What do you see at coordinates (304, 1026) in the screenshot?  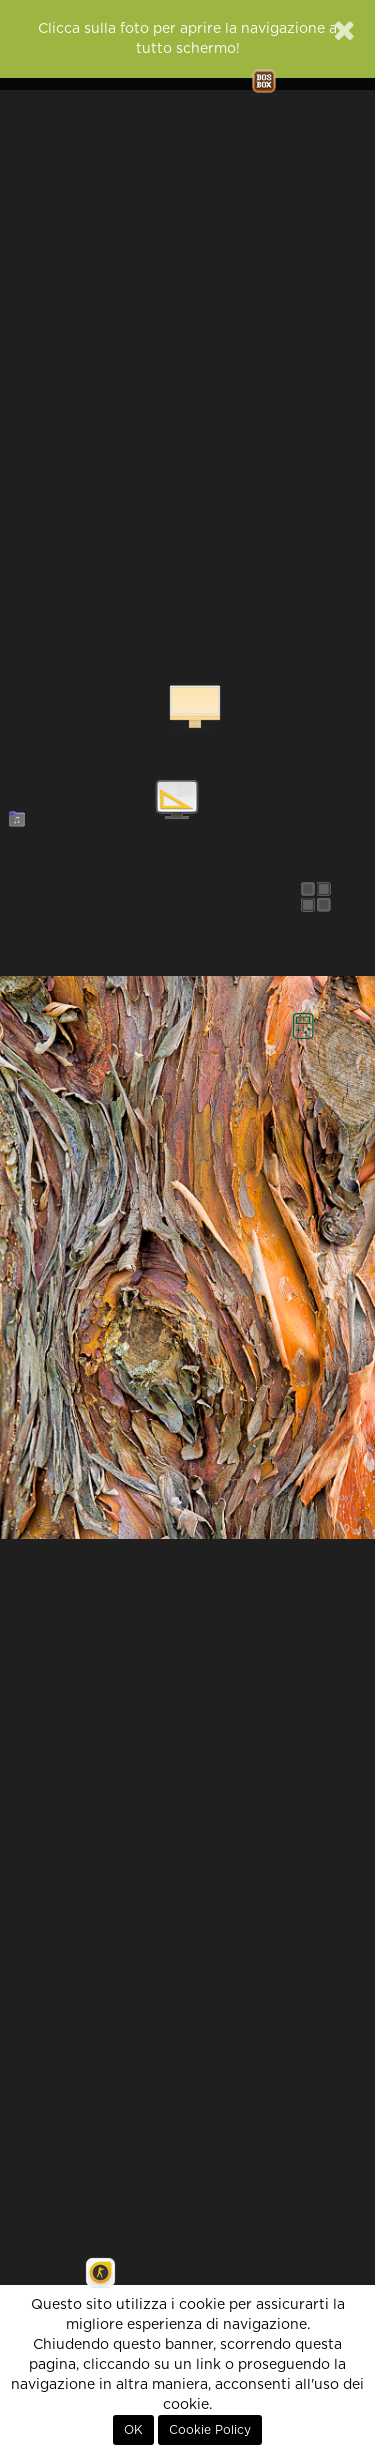 I see `open the games app` at bounding box center [304, 1026].